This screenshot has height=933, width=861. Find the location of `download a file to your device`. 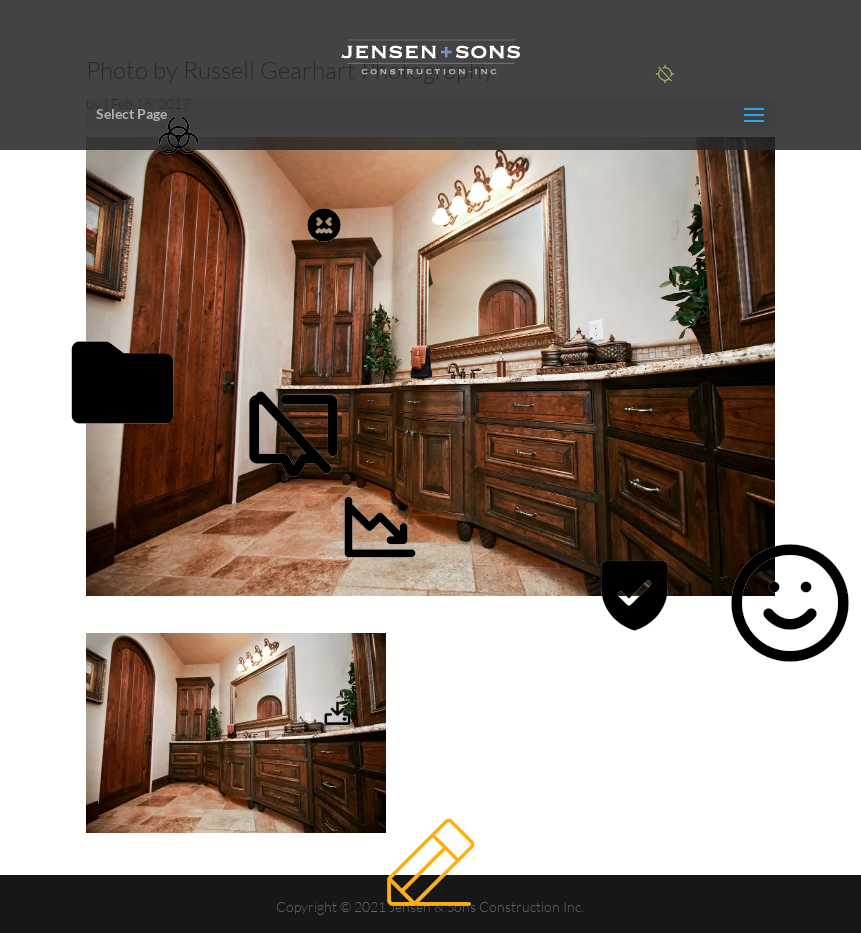

download a file to your device is located at coordinates (337, 714).